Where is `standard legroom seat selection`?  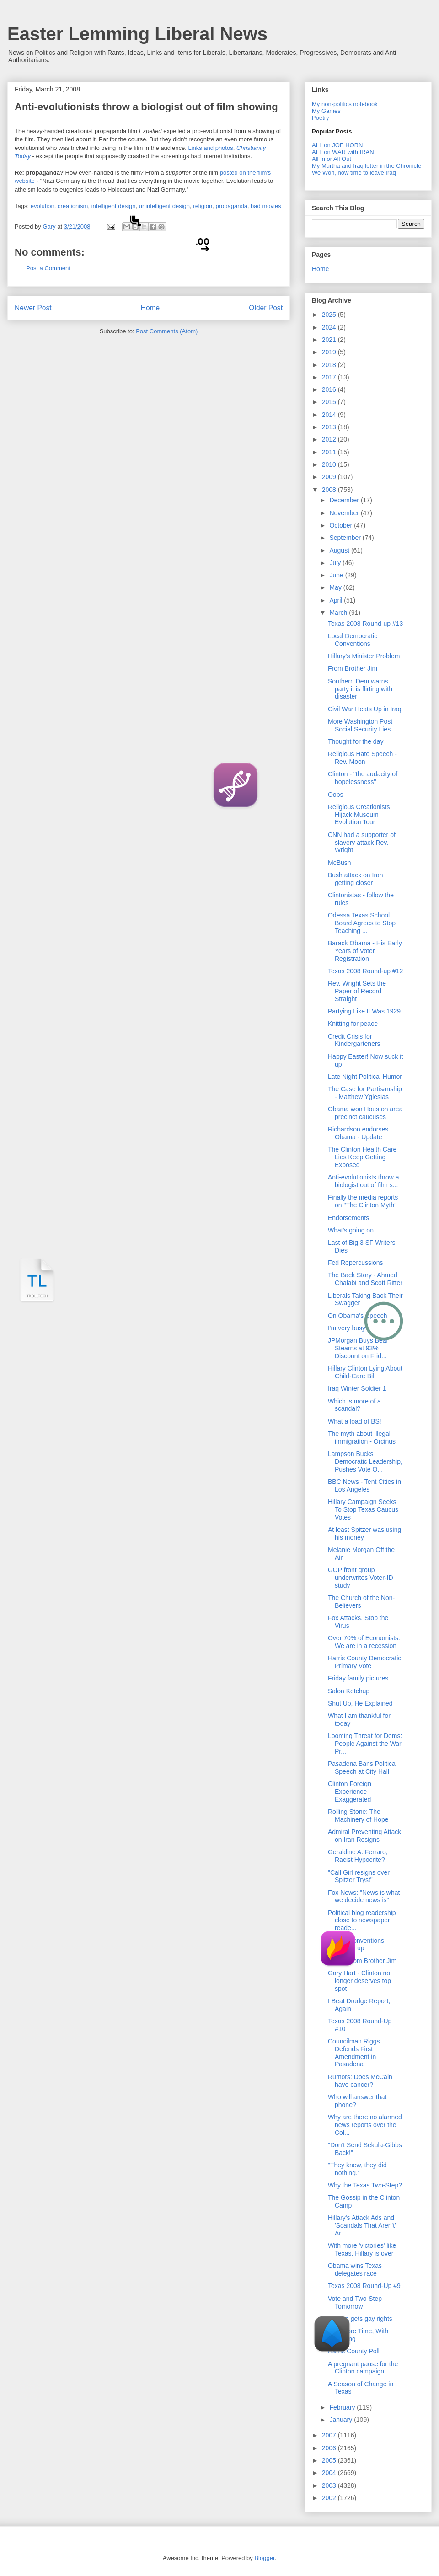
standard legroom seat selection is located at coordinates (135, 221).